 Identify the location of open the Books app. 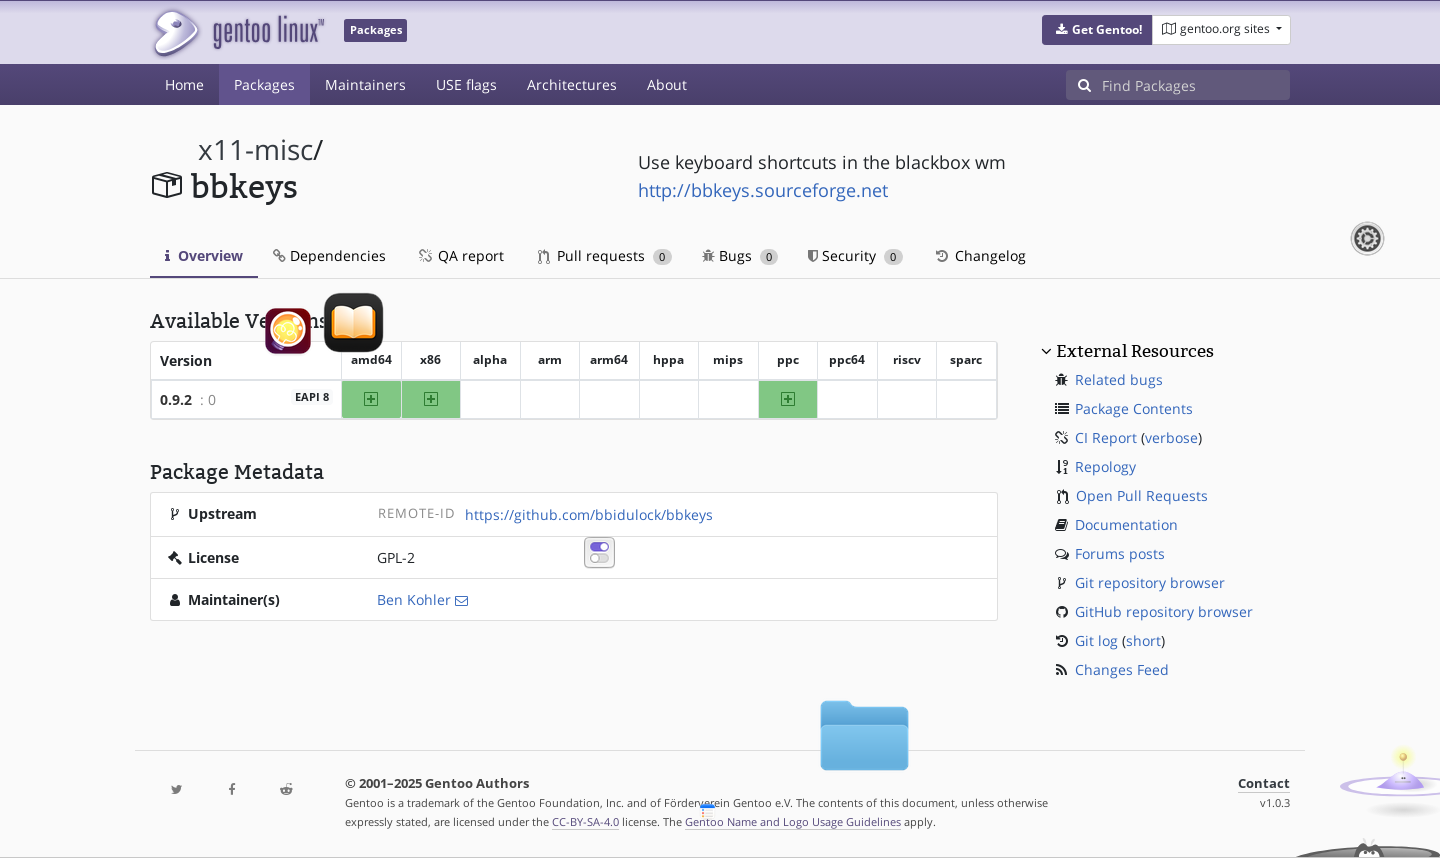
(353, 322).